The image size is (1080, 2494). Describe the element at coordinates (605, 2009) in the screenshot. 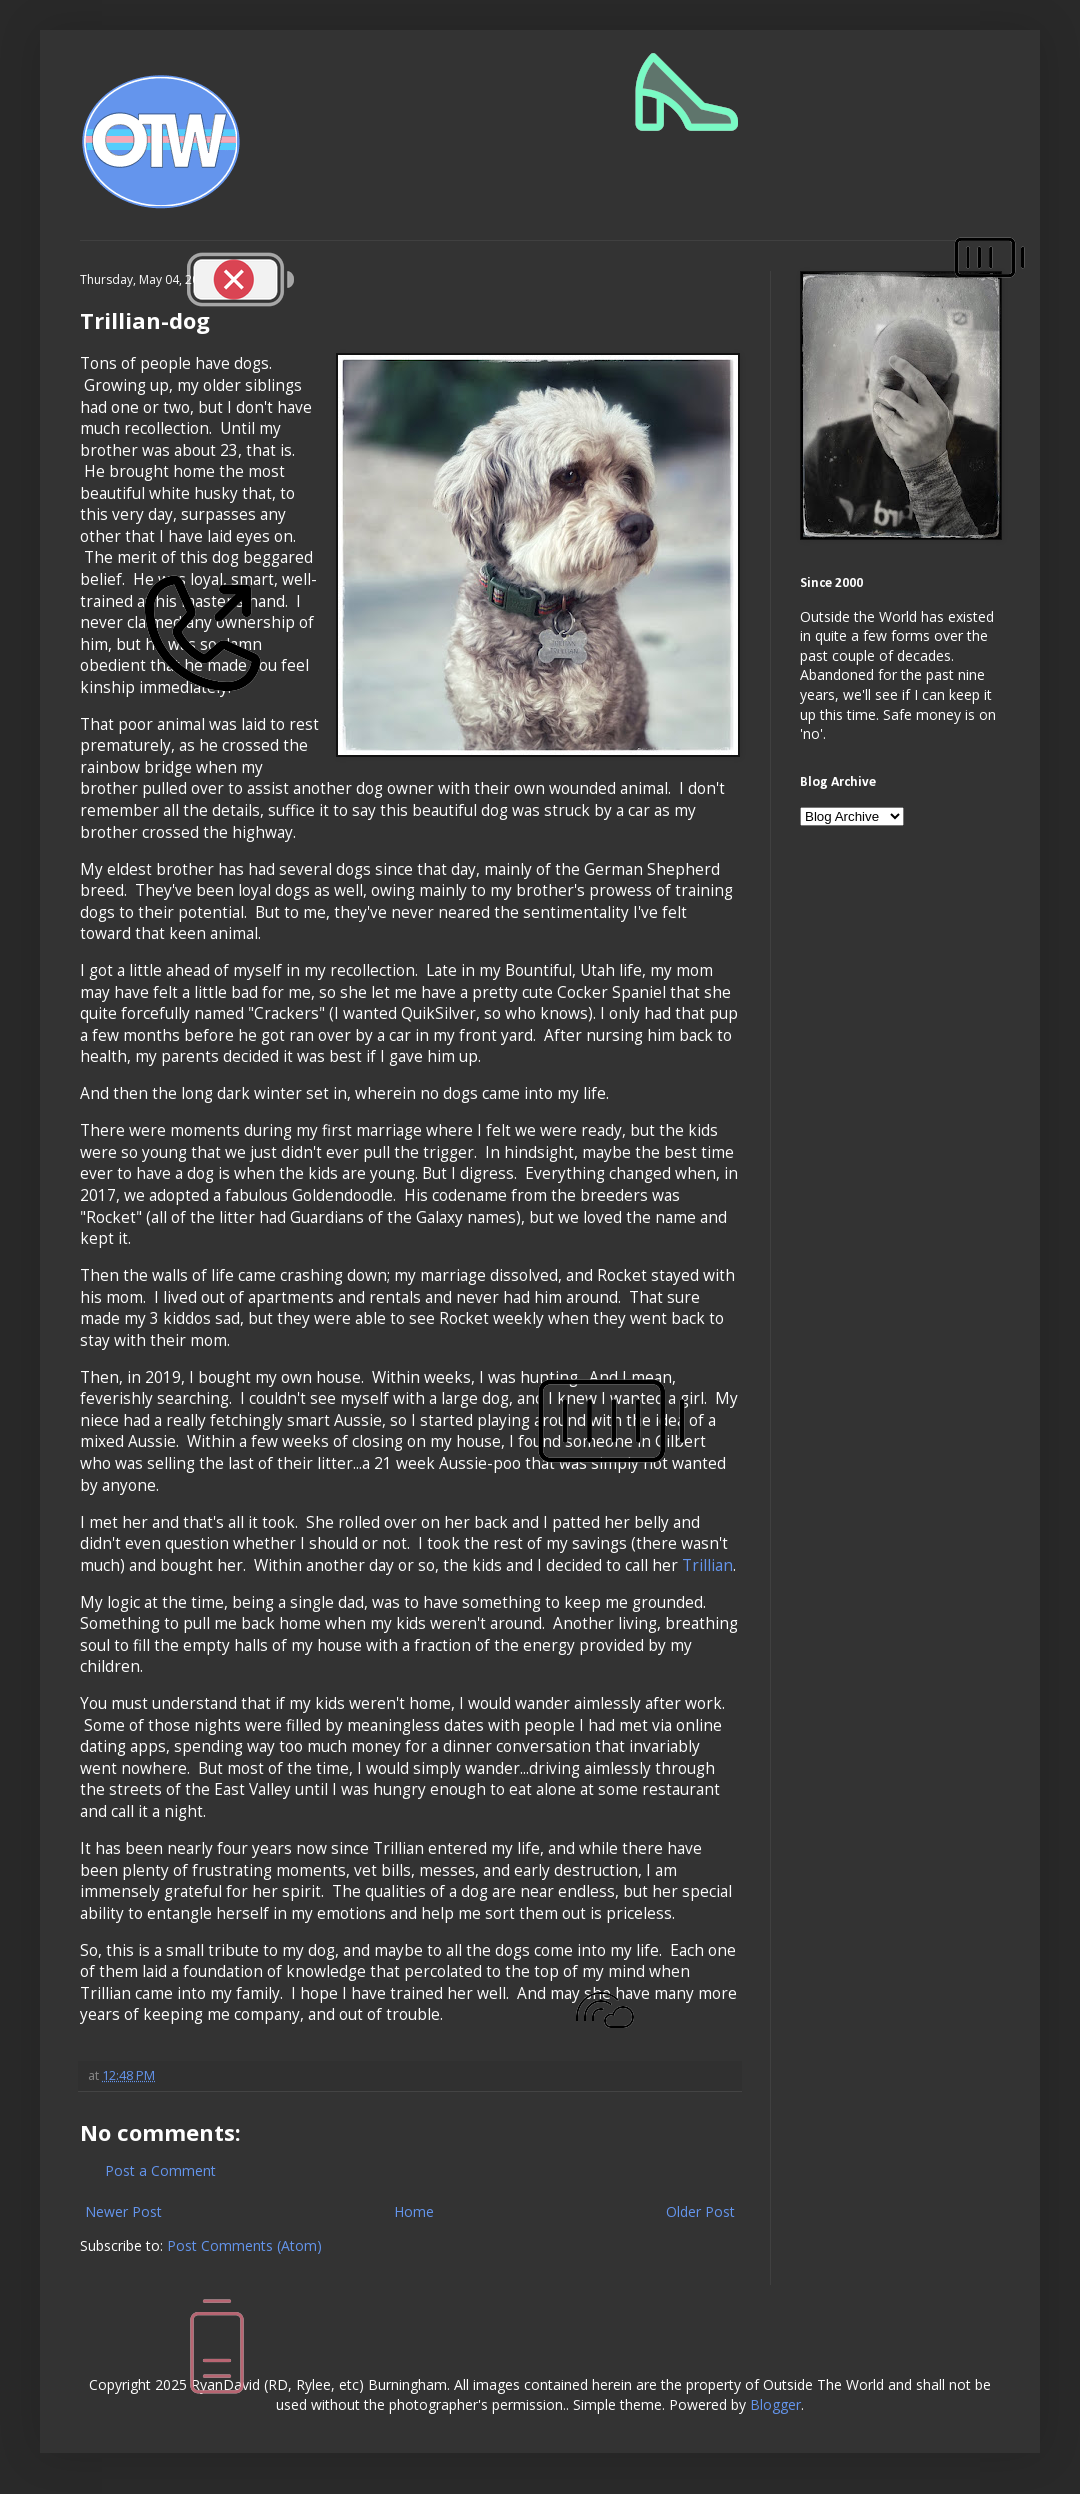

I see `view weather conditions` at that location.